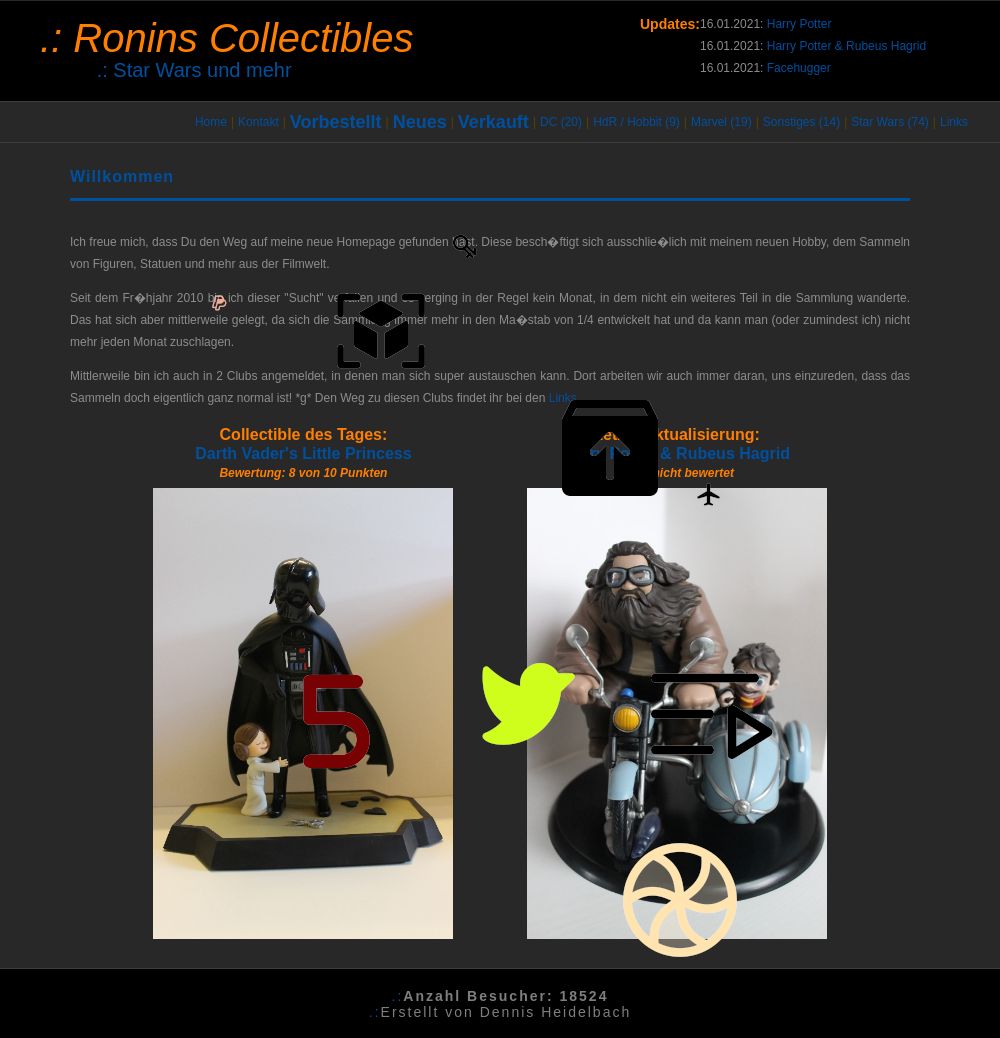 This screenshot has height=1038, width=1000. I want to click on upload file to storage, so click(610, 448).